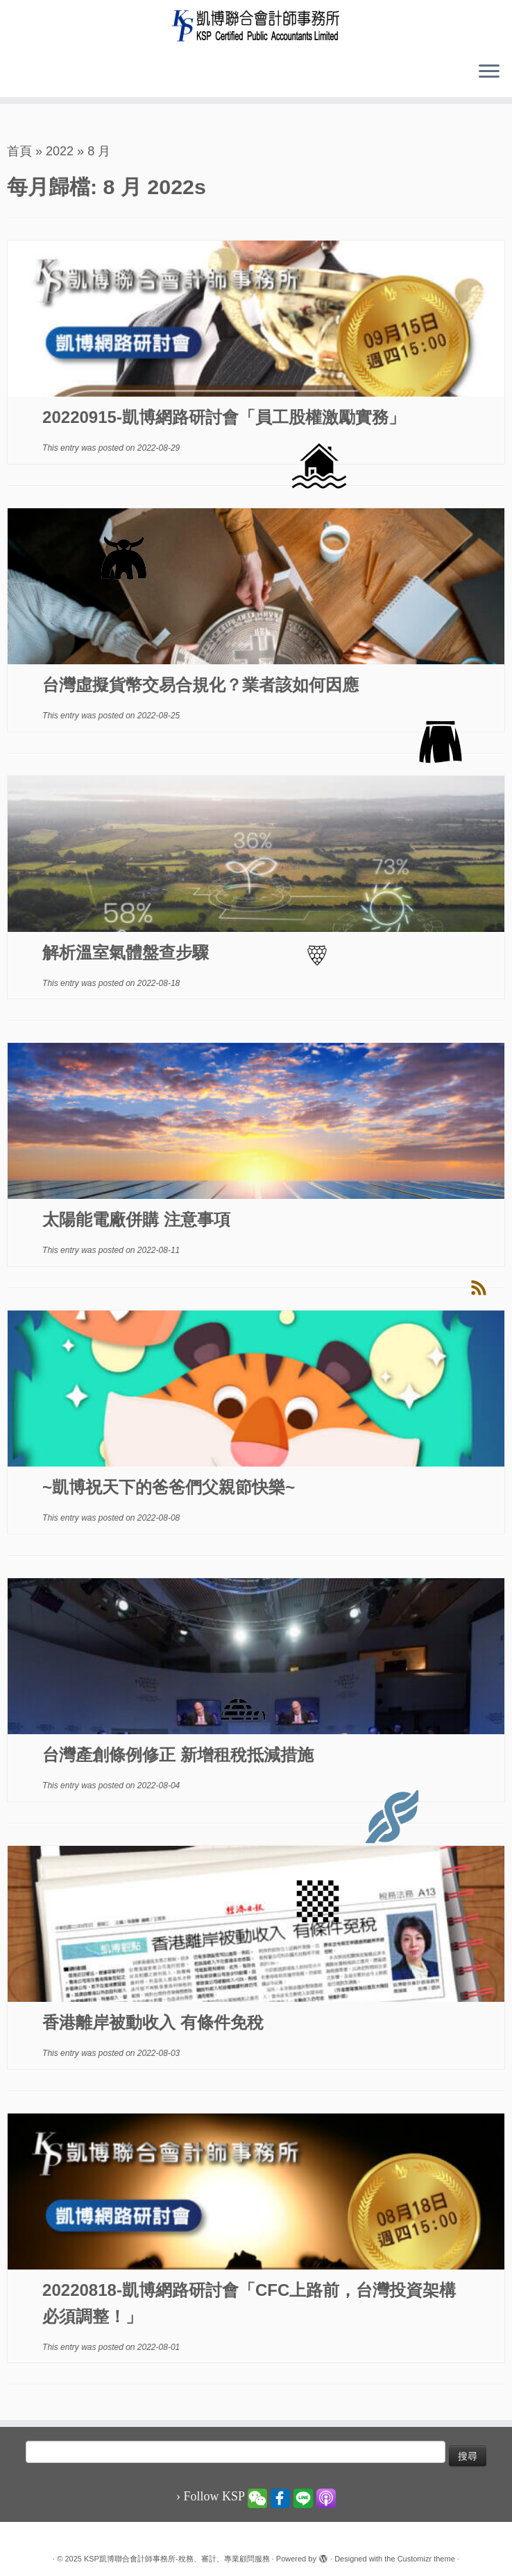 The height and width of the screenshot is (2576, 512). Describe the element at coordinates (441, 742) in the screenshot. I see `browse skirts in clothing catalog` at that location.